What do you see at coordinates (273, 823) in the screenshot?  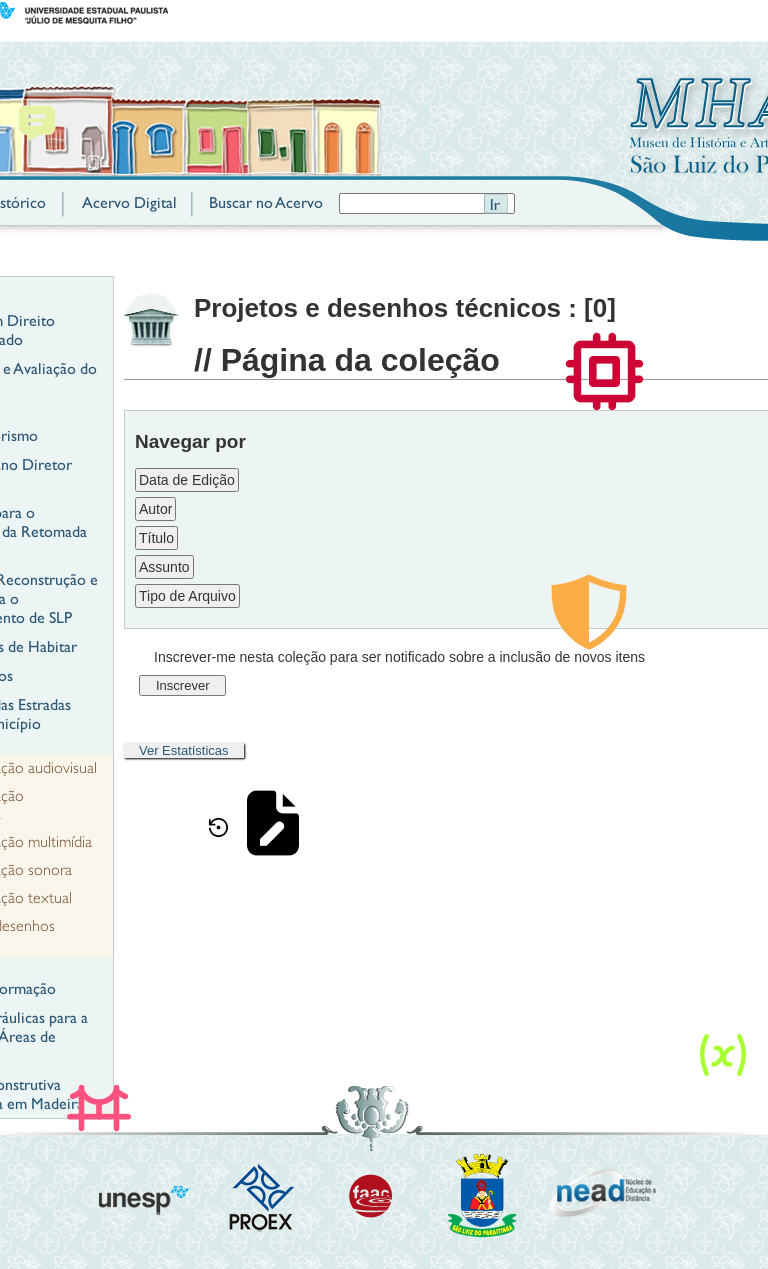 I see `edit this document` at bounding box center [273, 823].